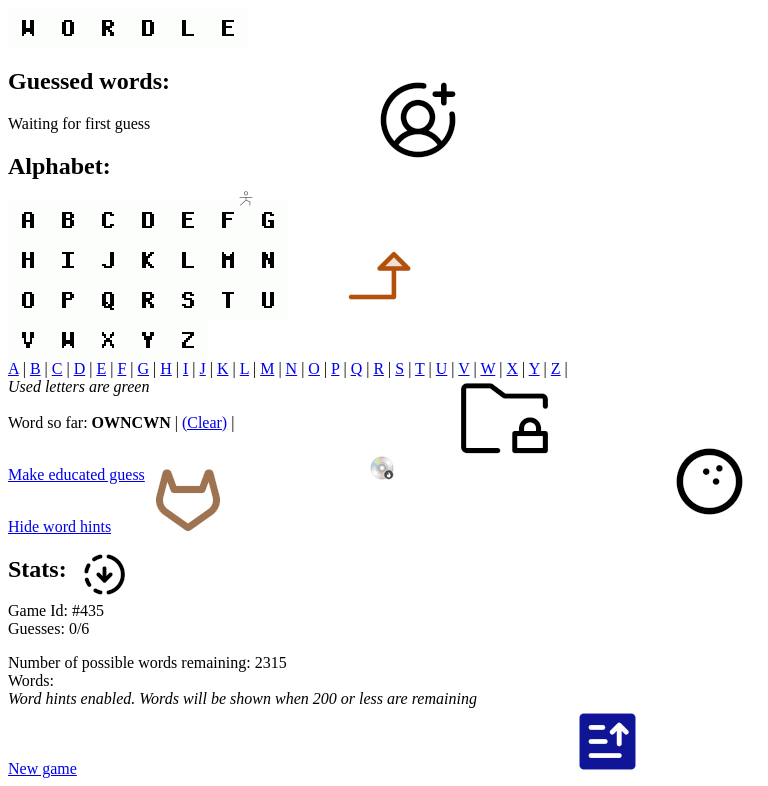 The width and height of the screenshot is (768, 786). I want to click on redirect or forward content upward, so click(382, 278).